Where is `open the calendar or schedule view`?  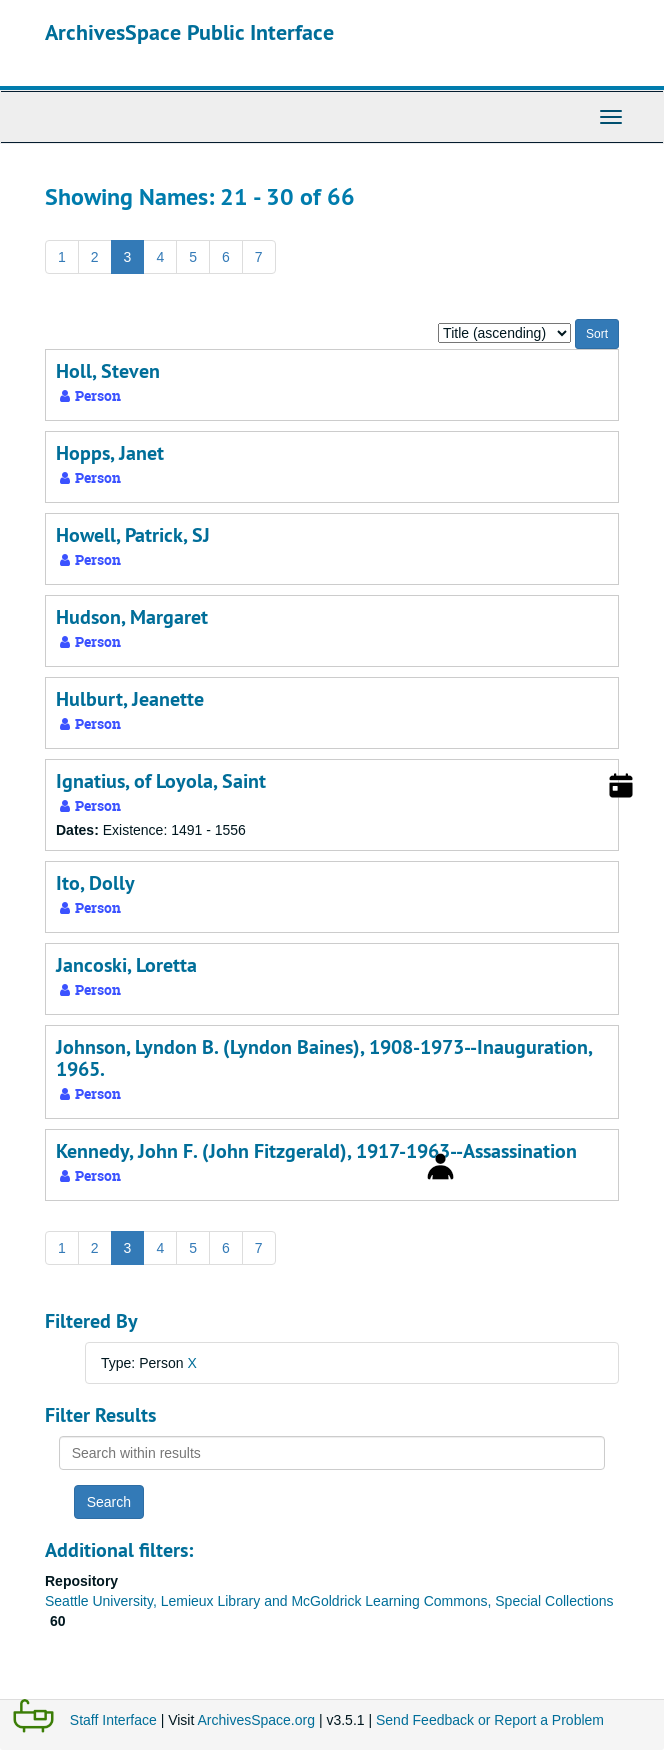
open the calendar or schedule view is located at coordinates (621, 786).